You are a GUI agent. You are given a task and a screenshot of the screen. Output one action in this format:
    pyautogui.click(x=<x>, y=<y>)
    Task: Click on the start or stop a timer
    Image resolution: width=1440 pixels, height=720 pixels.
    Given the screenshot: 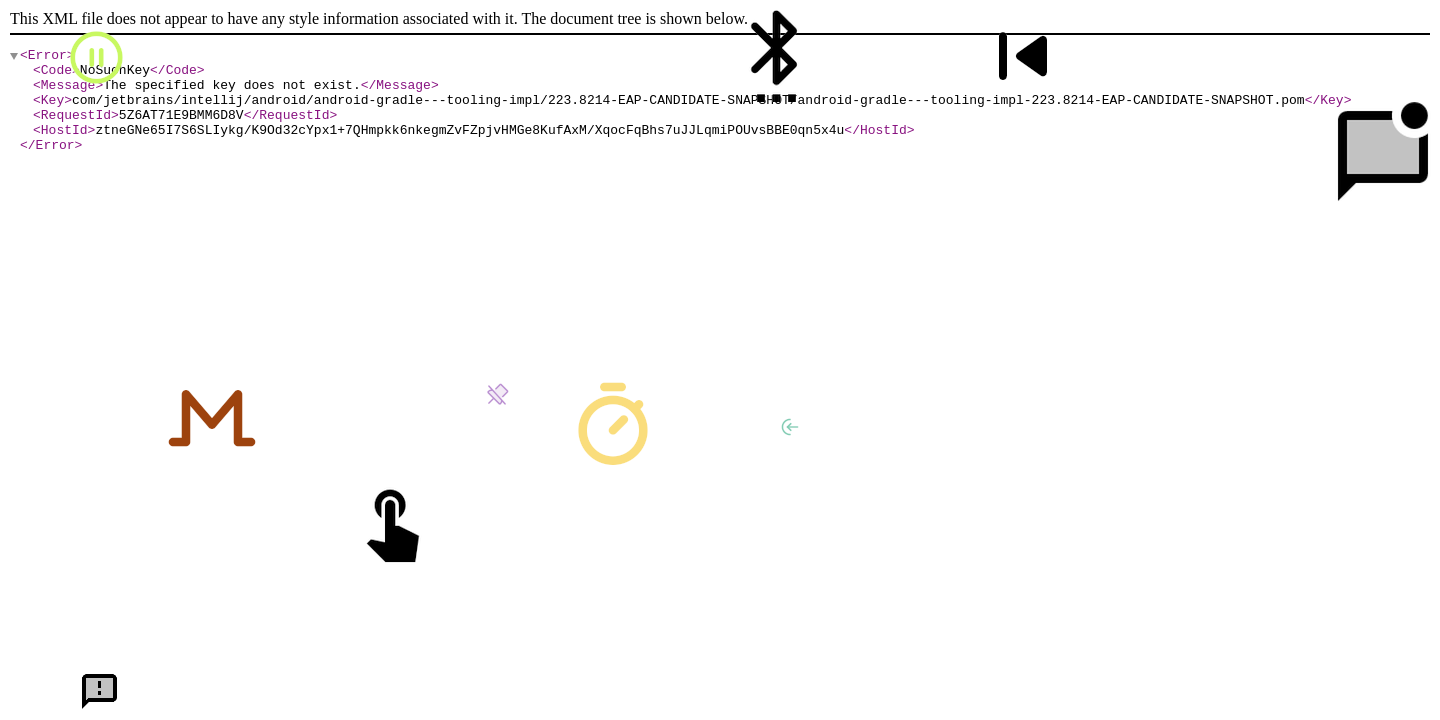 What is the action you would take?
    pyautogui.click(x=613, y=426)
    